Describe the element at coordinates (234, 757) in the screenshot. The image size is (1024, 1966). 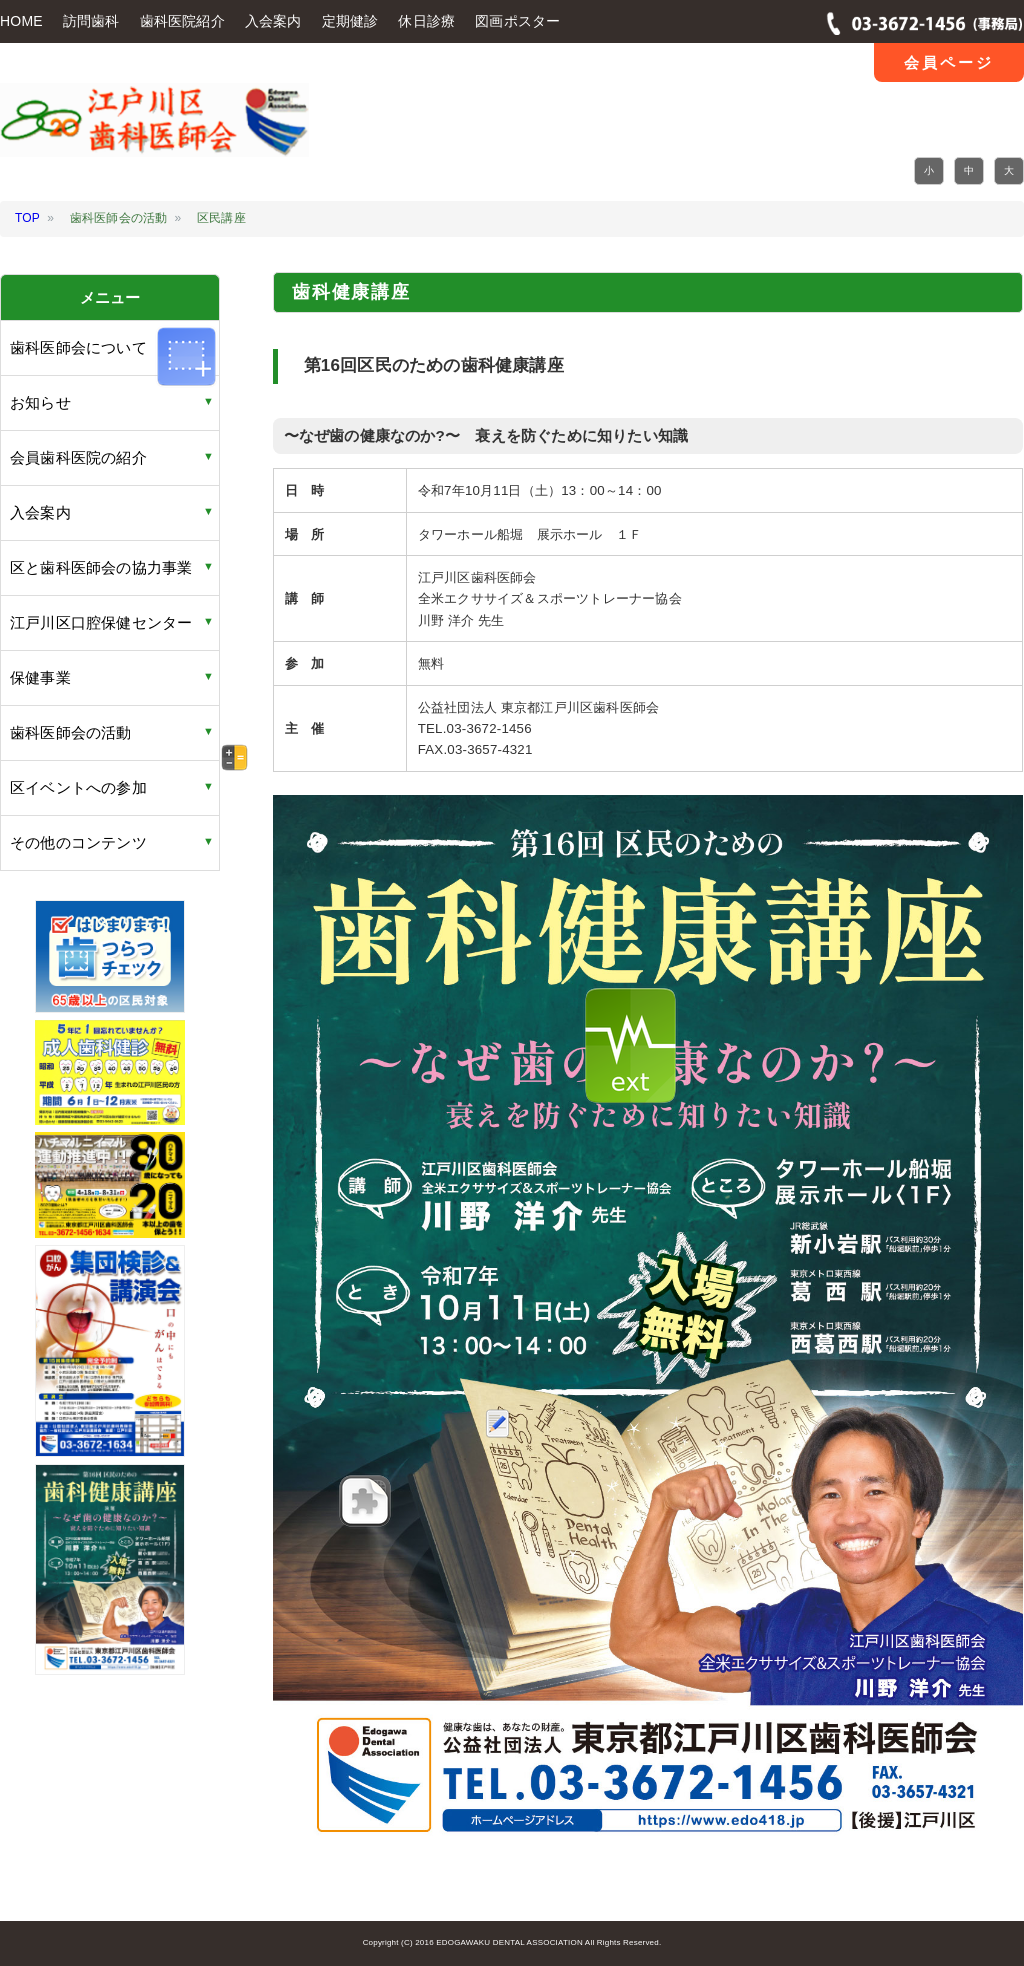
I see `open the calculator app` at that location.